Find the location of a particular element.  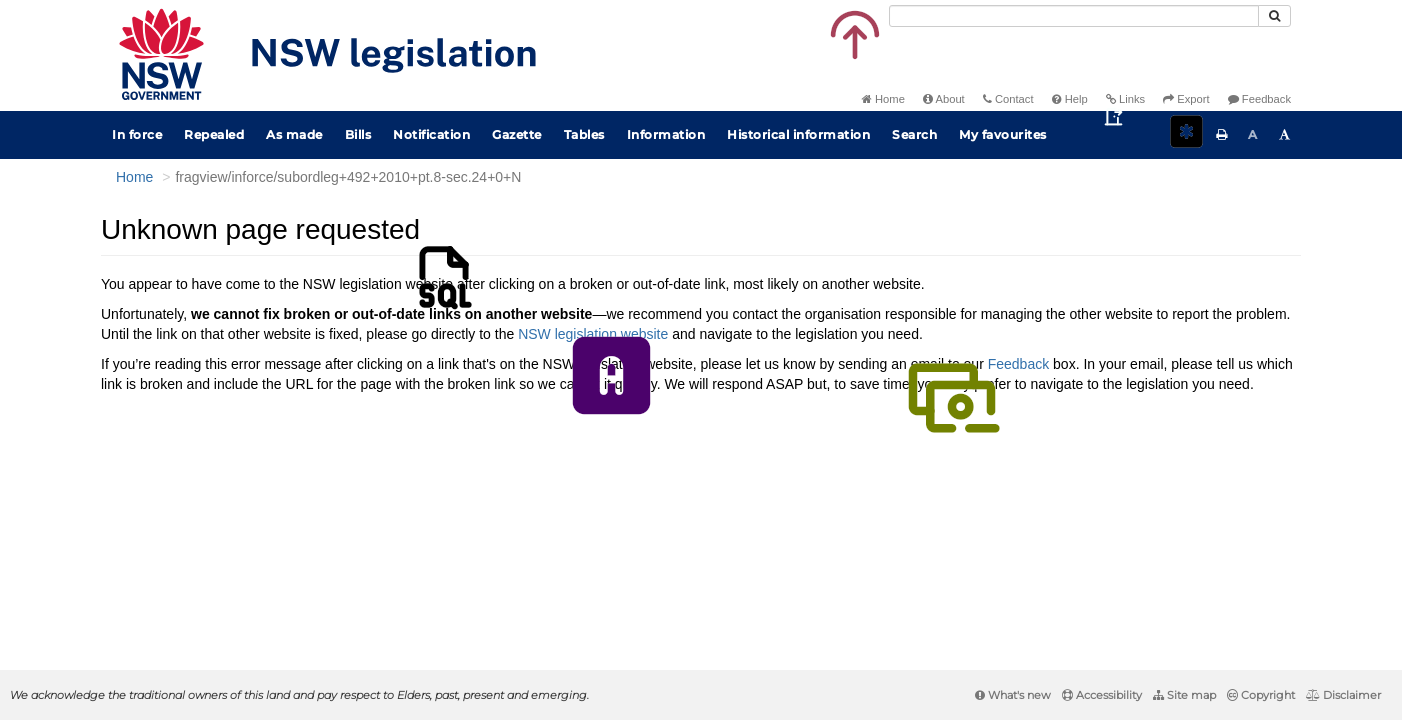

upload to cloud storage is located at coordinates (855, 35).